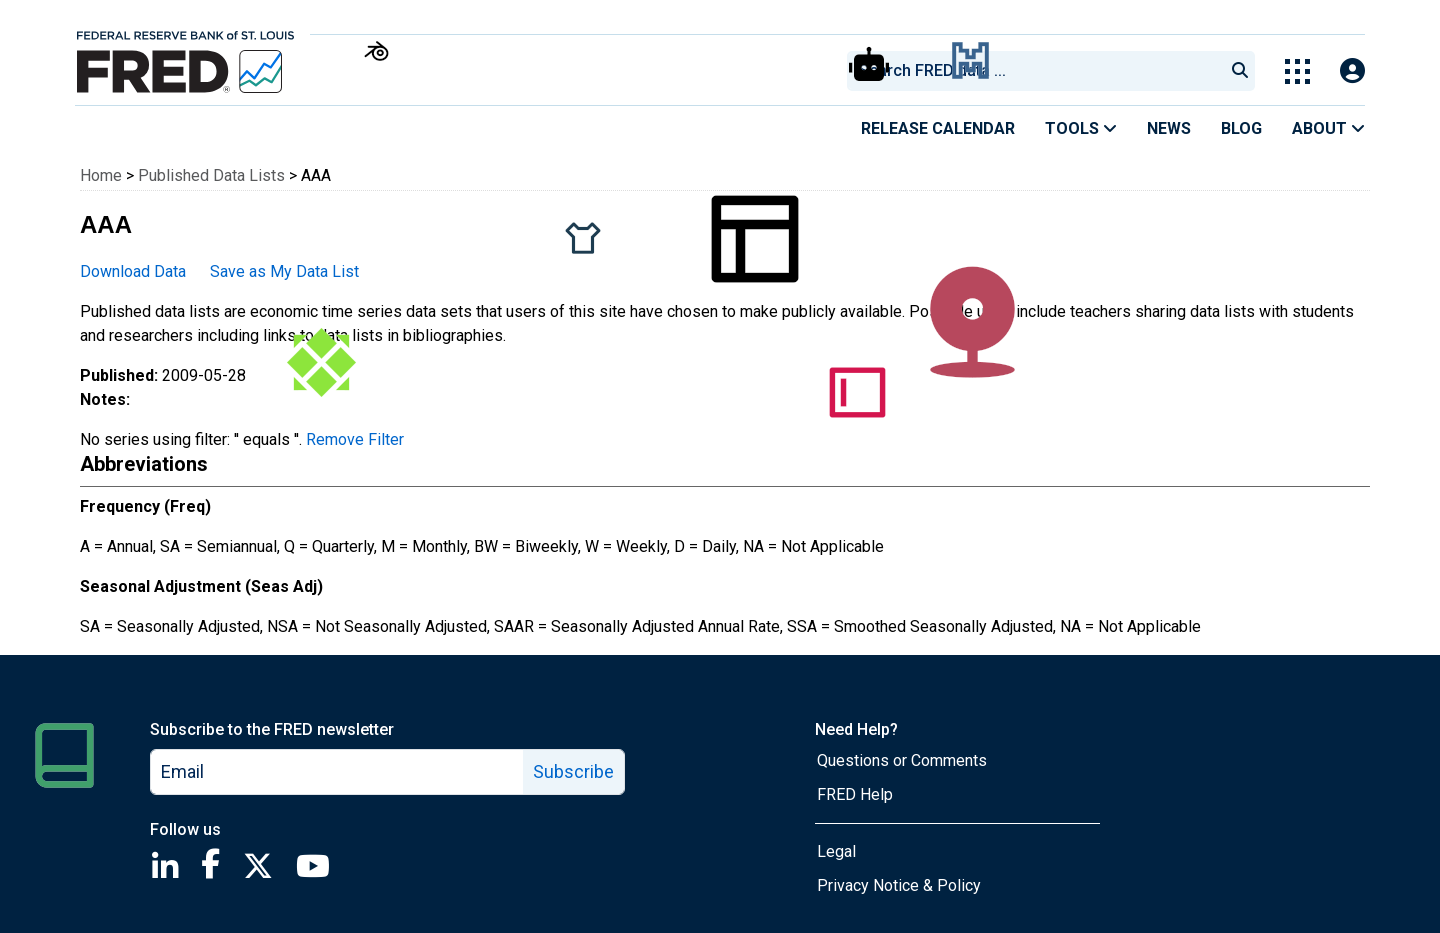  Describe the element at coordinates (64, 755) in the screenshot. I see `open your library or reading list` at that location.